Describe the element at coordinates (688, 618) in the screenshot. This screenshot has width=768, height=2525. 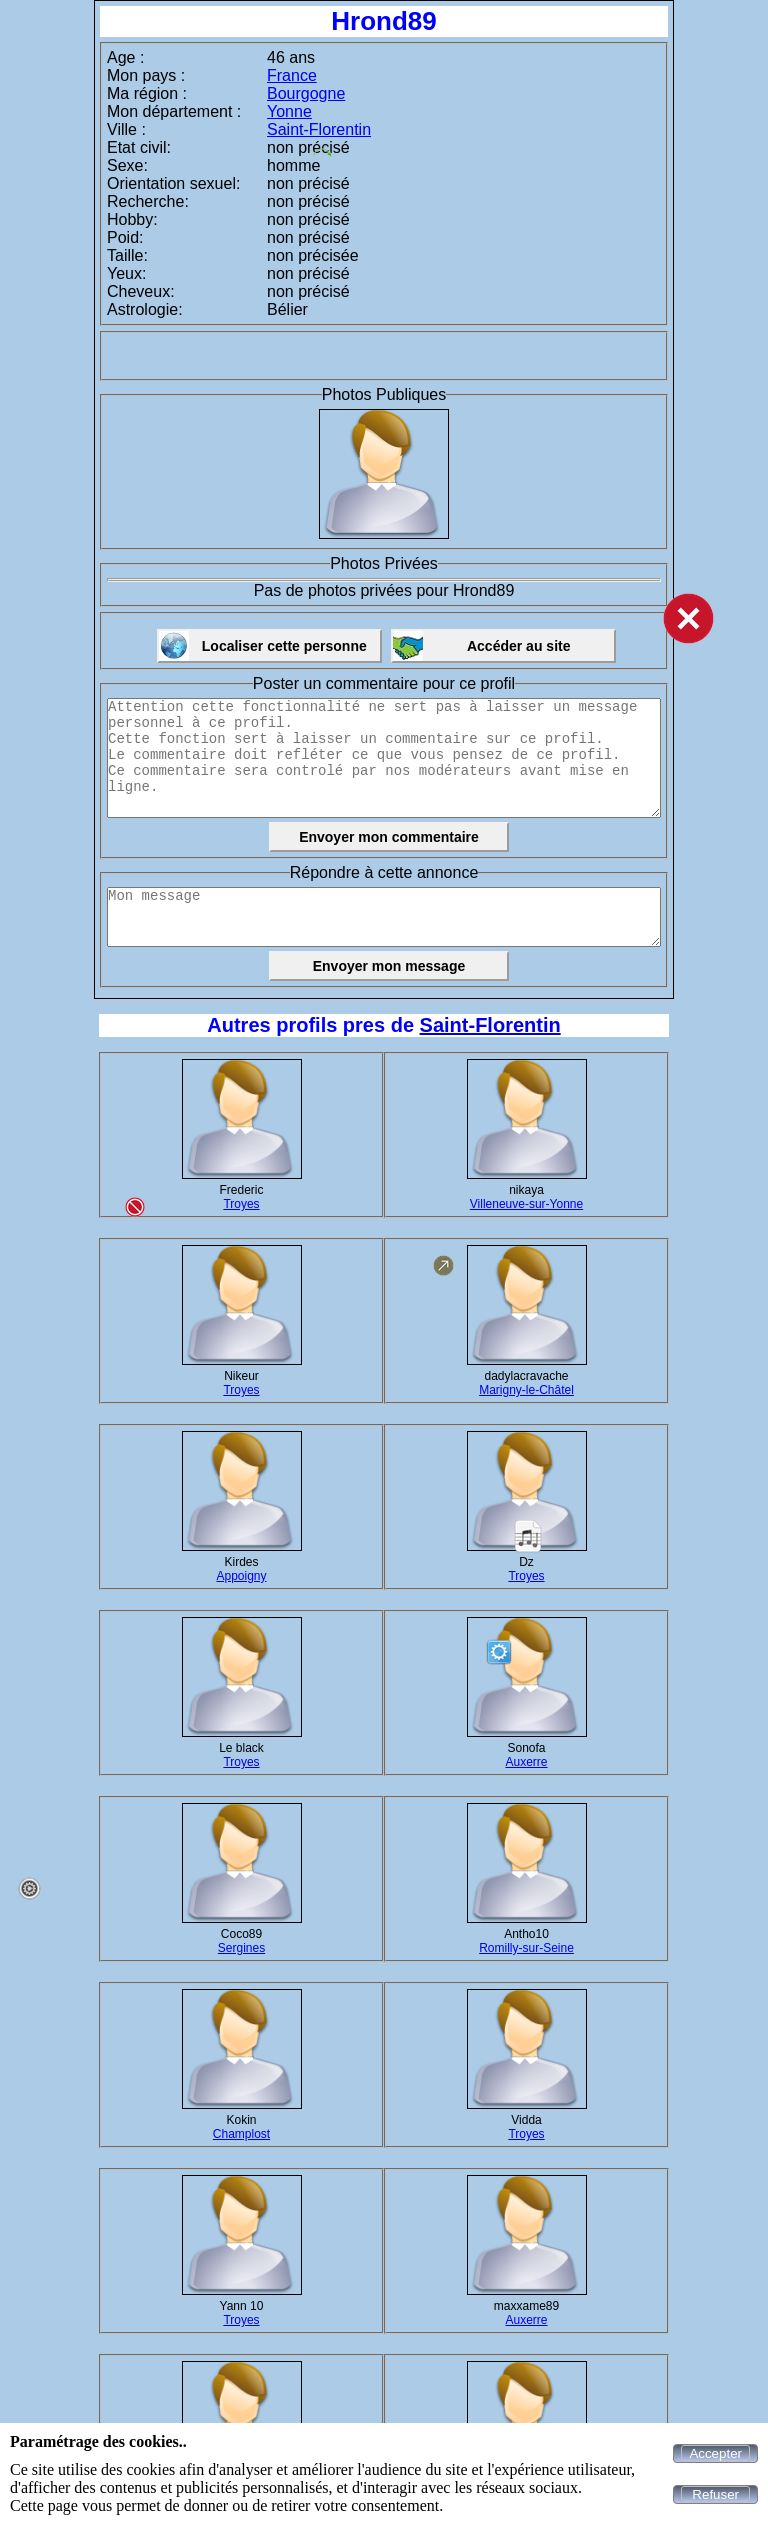
I see `close the current window or dialog` at that location.